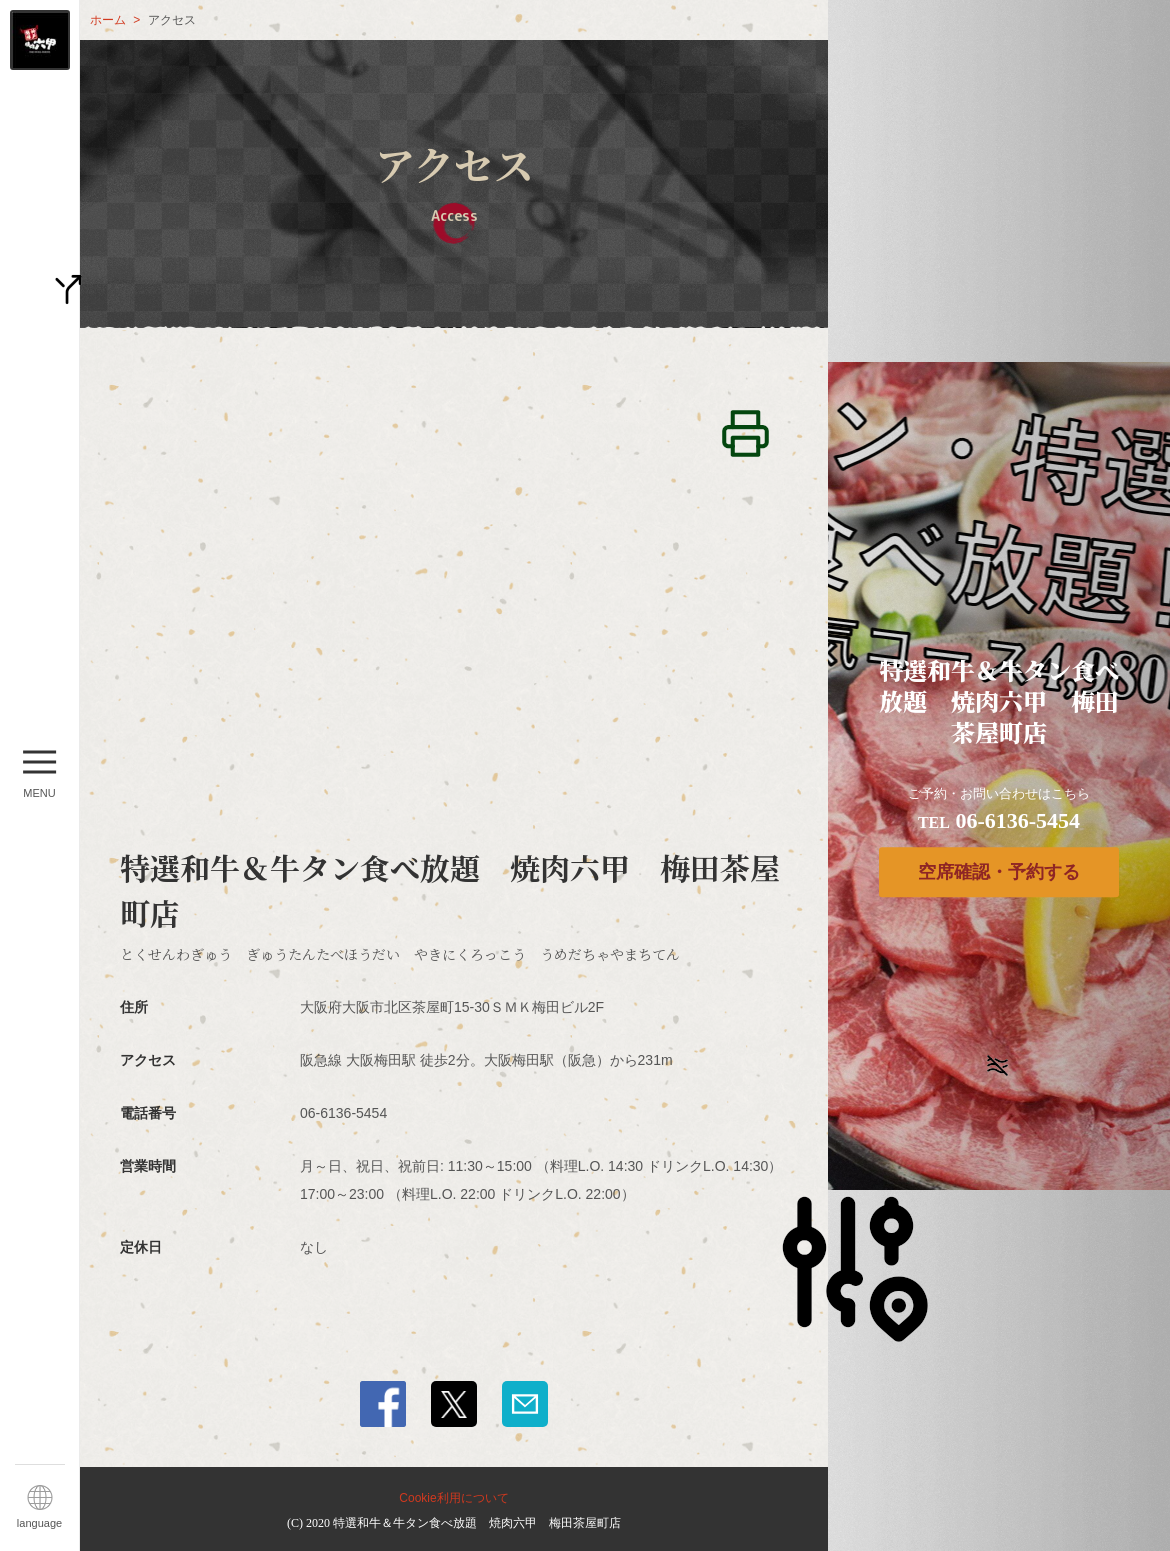 The image size is (1170, 1551). What do you see at coordinates (68, 289) in the screenshot?
I see `bear right at the fork` at bounding box center [68, 289].